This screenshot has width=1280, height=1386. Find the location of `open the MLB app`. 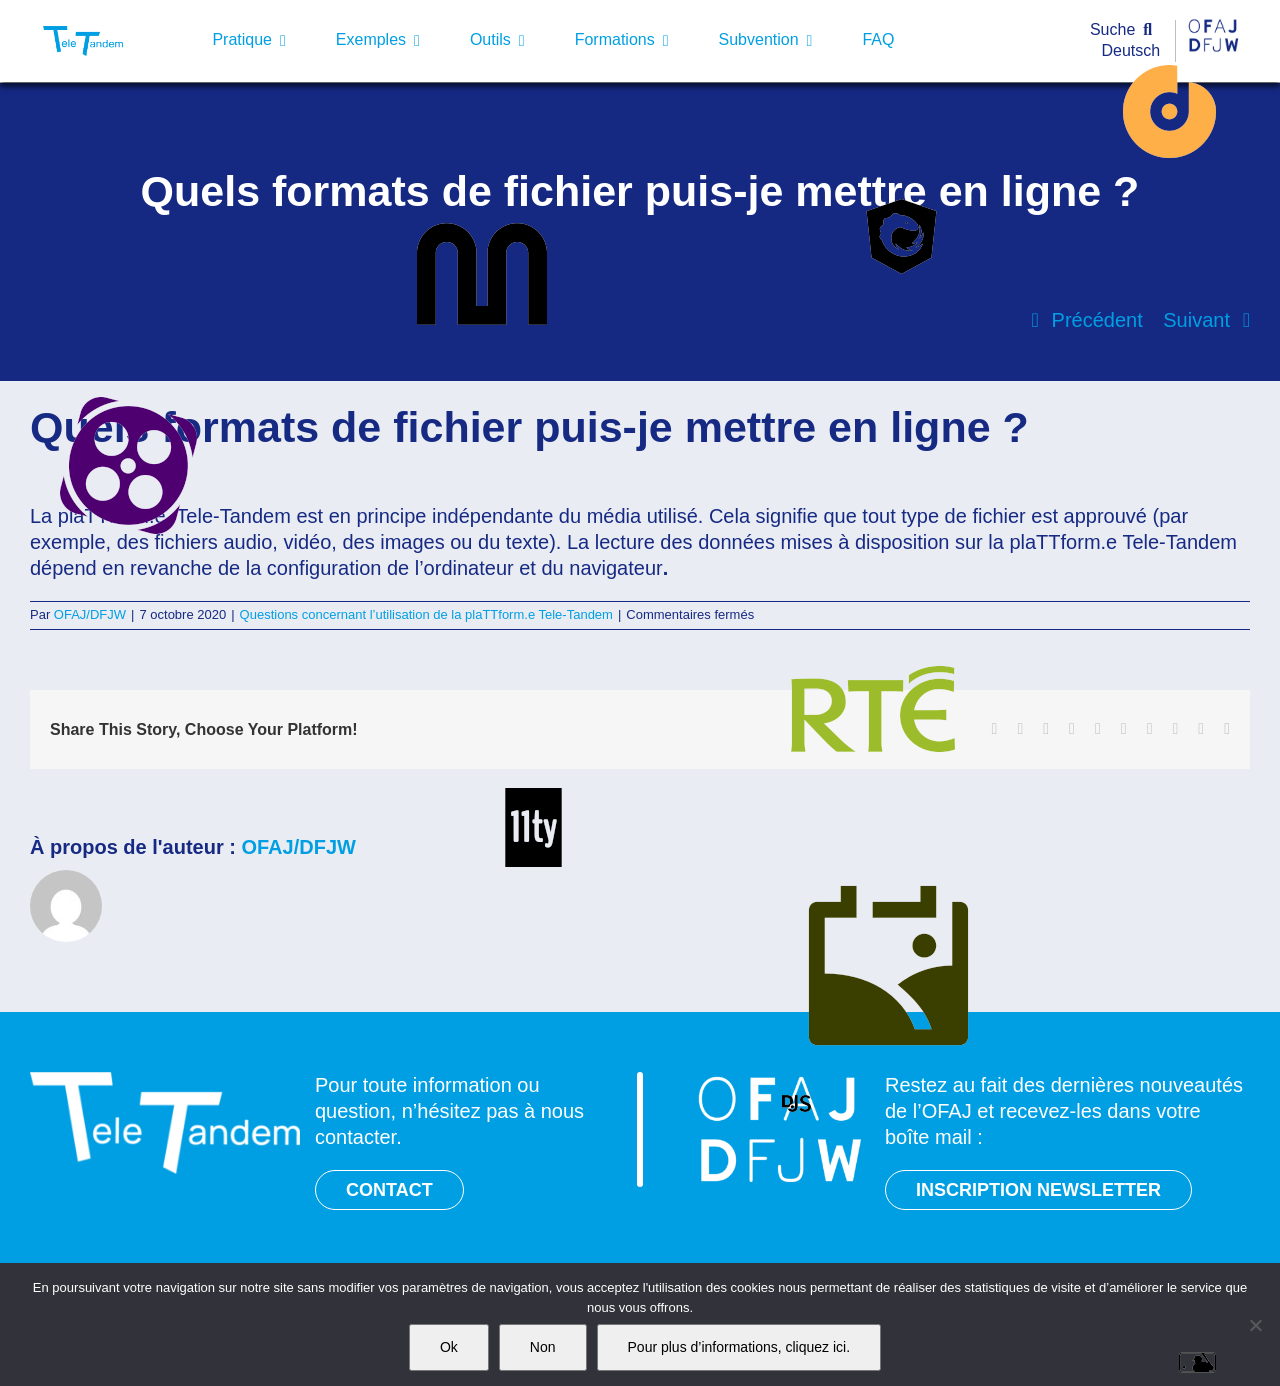

open the MLB app is located at coordinates (1197, 1362).